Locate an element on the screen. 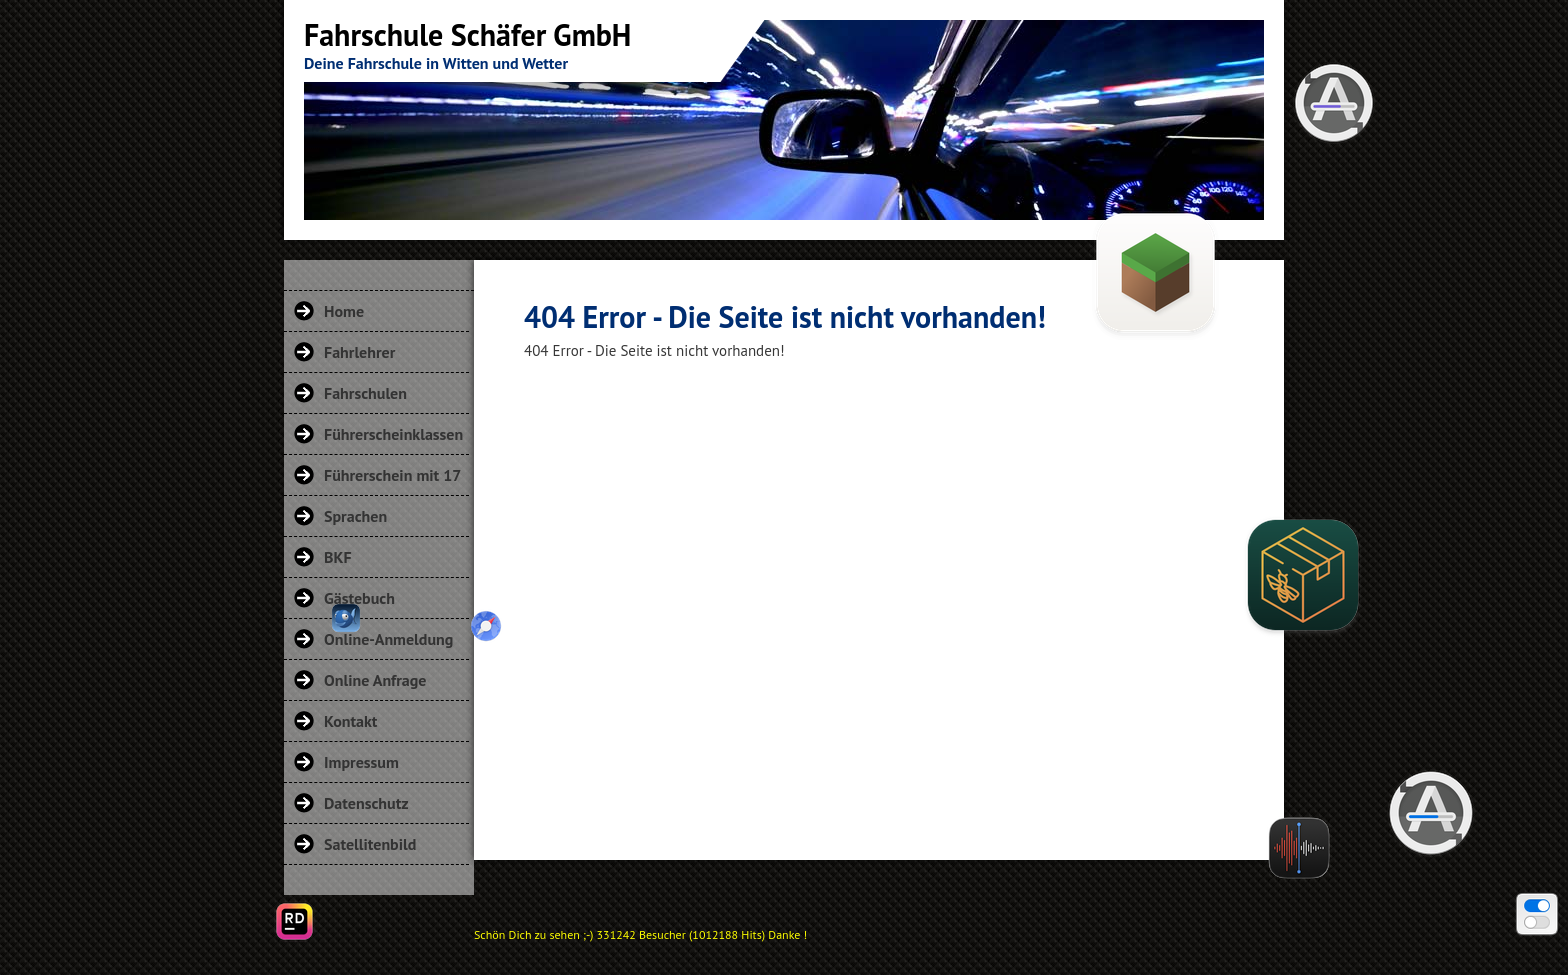 This screenshot has height=975, width=1568. open gnome web browser (epiphany) is located at coordinates (486, 626).